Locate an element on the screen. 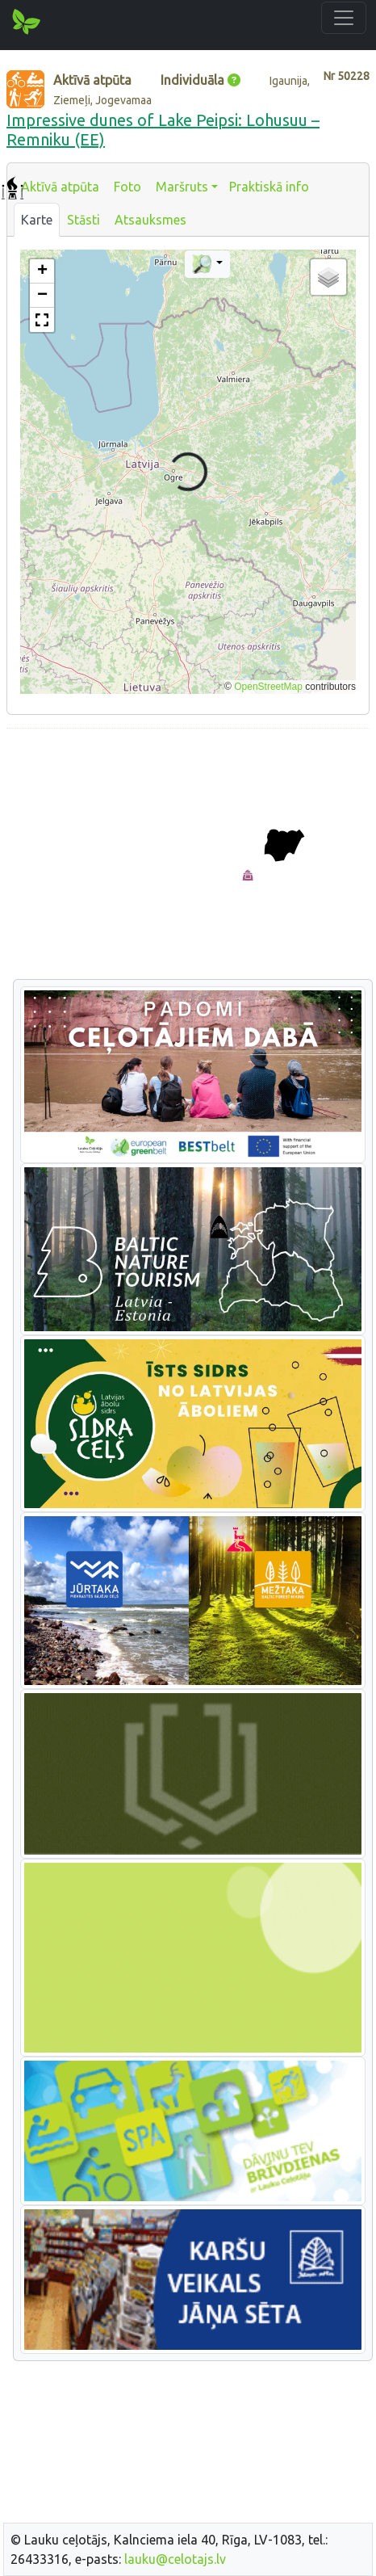 The width and height of the screenshot is (376, 2576). indicates scattered showers in weather forecast is located at coordinates (44, 1447).